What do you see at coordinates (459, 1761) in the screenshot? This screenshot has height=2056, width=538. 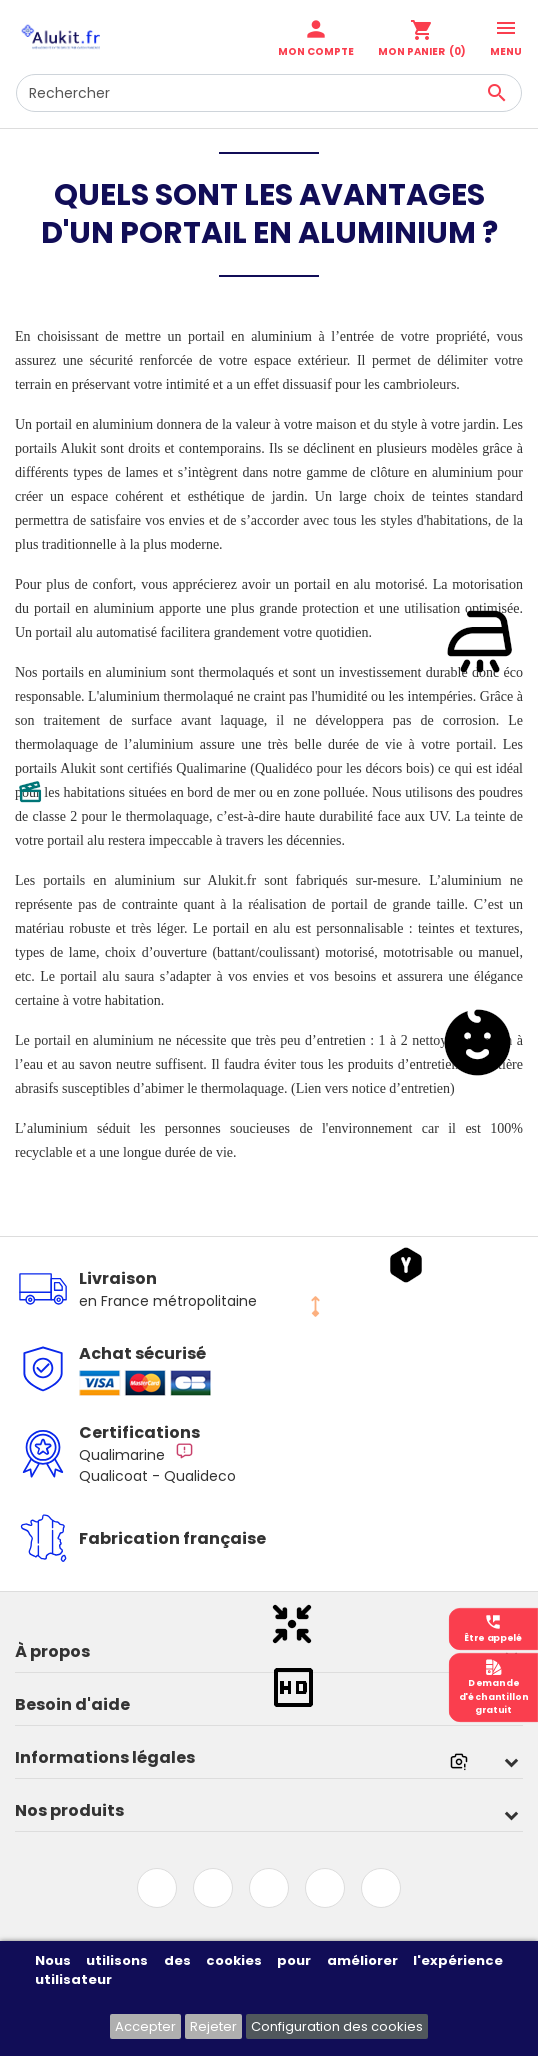 I see `camera error or malfunction alert` at bounding box center [459, 1761].